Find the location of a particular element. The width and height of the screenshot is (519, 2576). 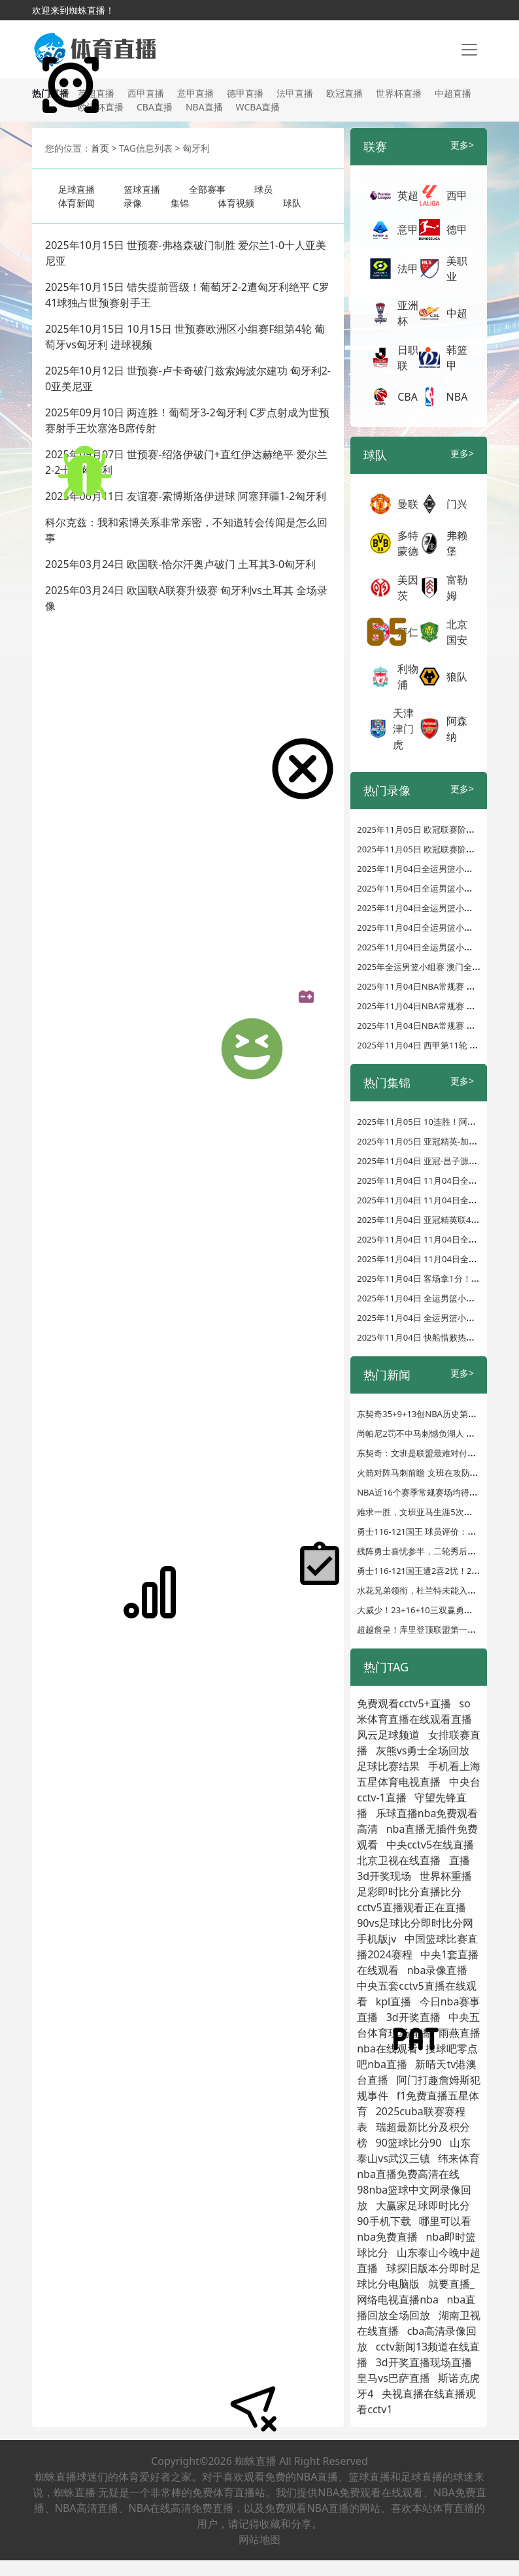

react with a laughing emoji is located at coordinates (252, 1048).